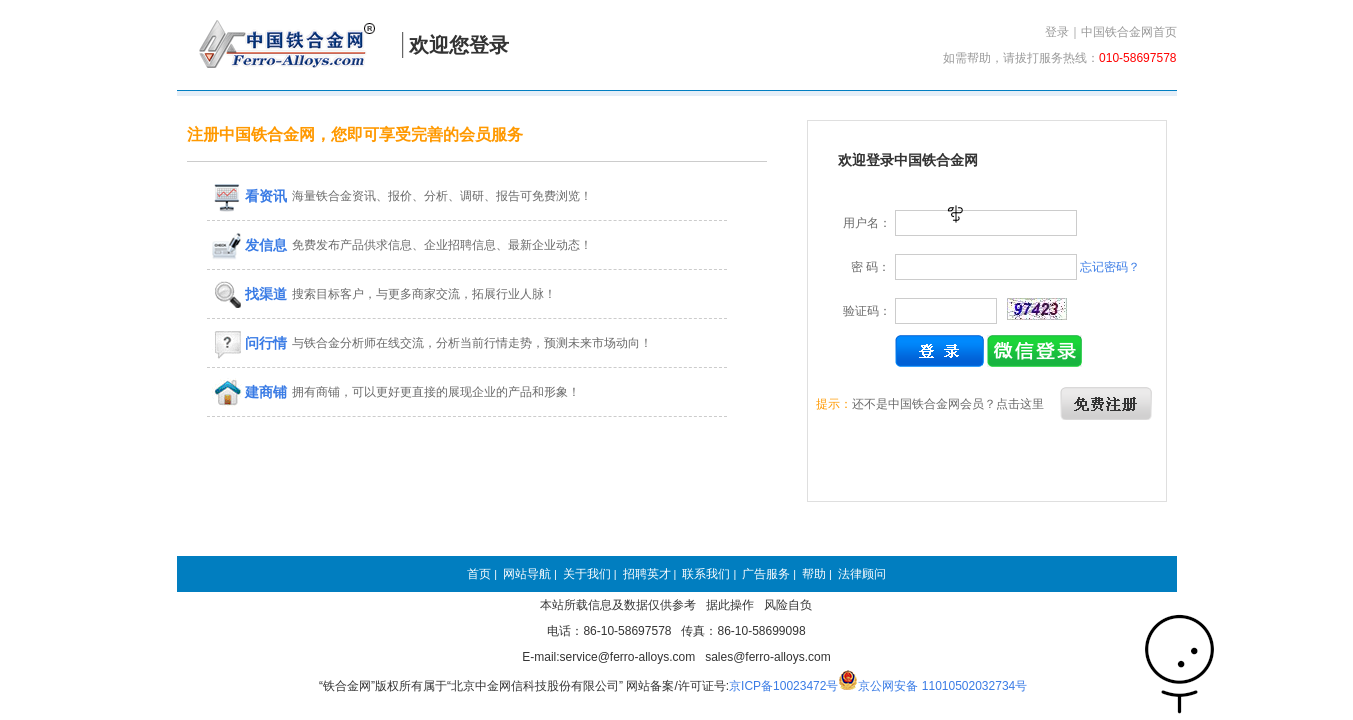 Image resolution: width=1353 pixels, height=720 pixels. I want to click on access health or medical services, so click(956, 214).